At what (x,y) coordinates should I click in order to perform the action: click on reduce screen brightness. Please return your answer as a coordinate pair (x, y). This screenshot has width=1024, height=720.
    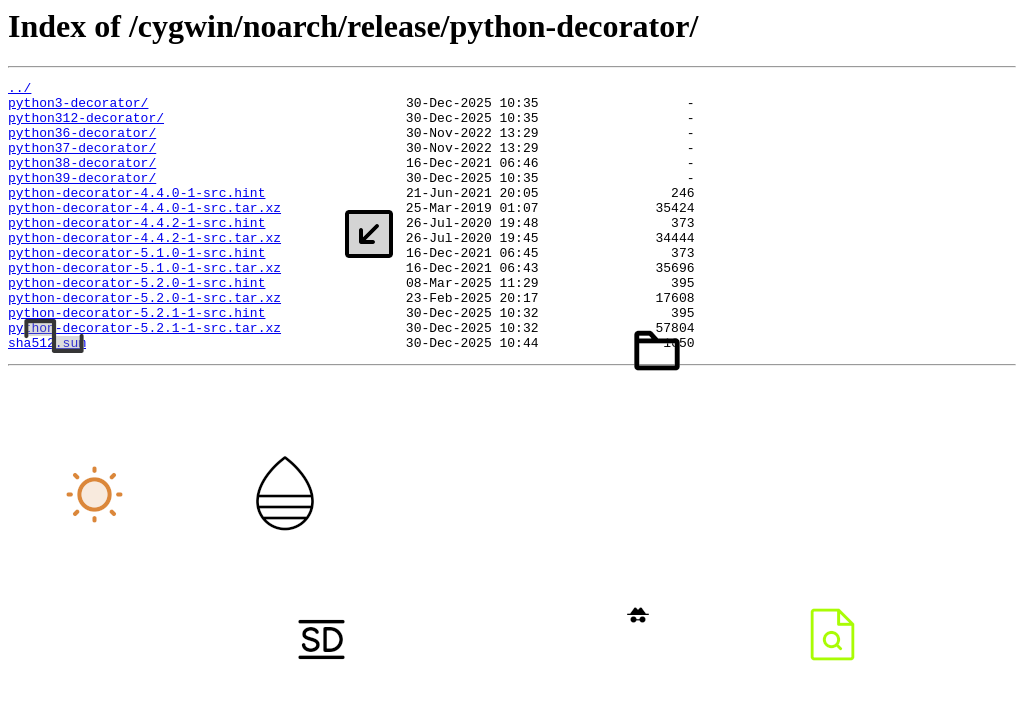
    Looking at the image, I should click on (94, 494).